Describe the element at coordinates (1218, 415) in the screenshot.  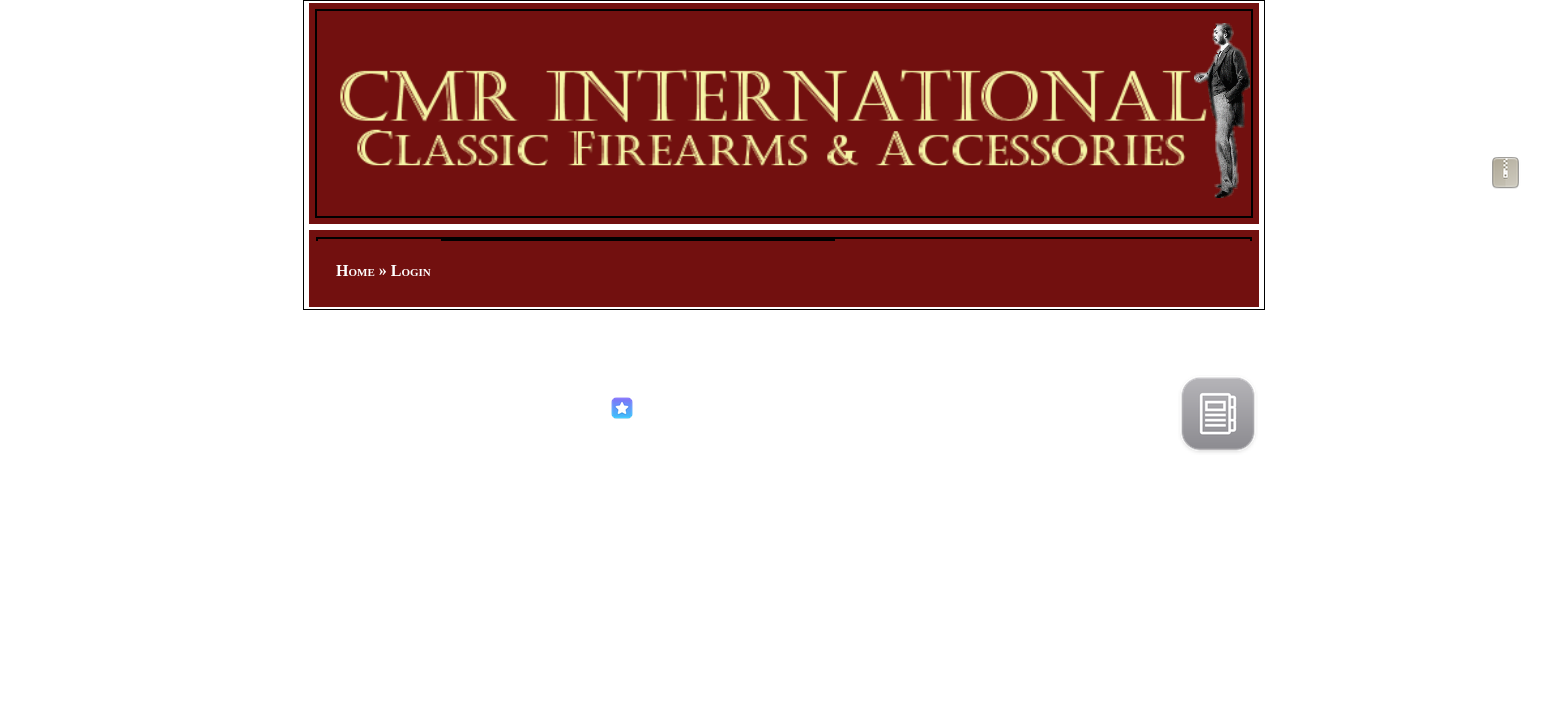
I see `view release notes and software updates` at that location.